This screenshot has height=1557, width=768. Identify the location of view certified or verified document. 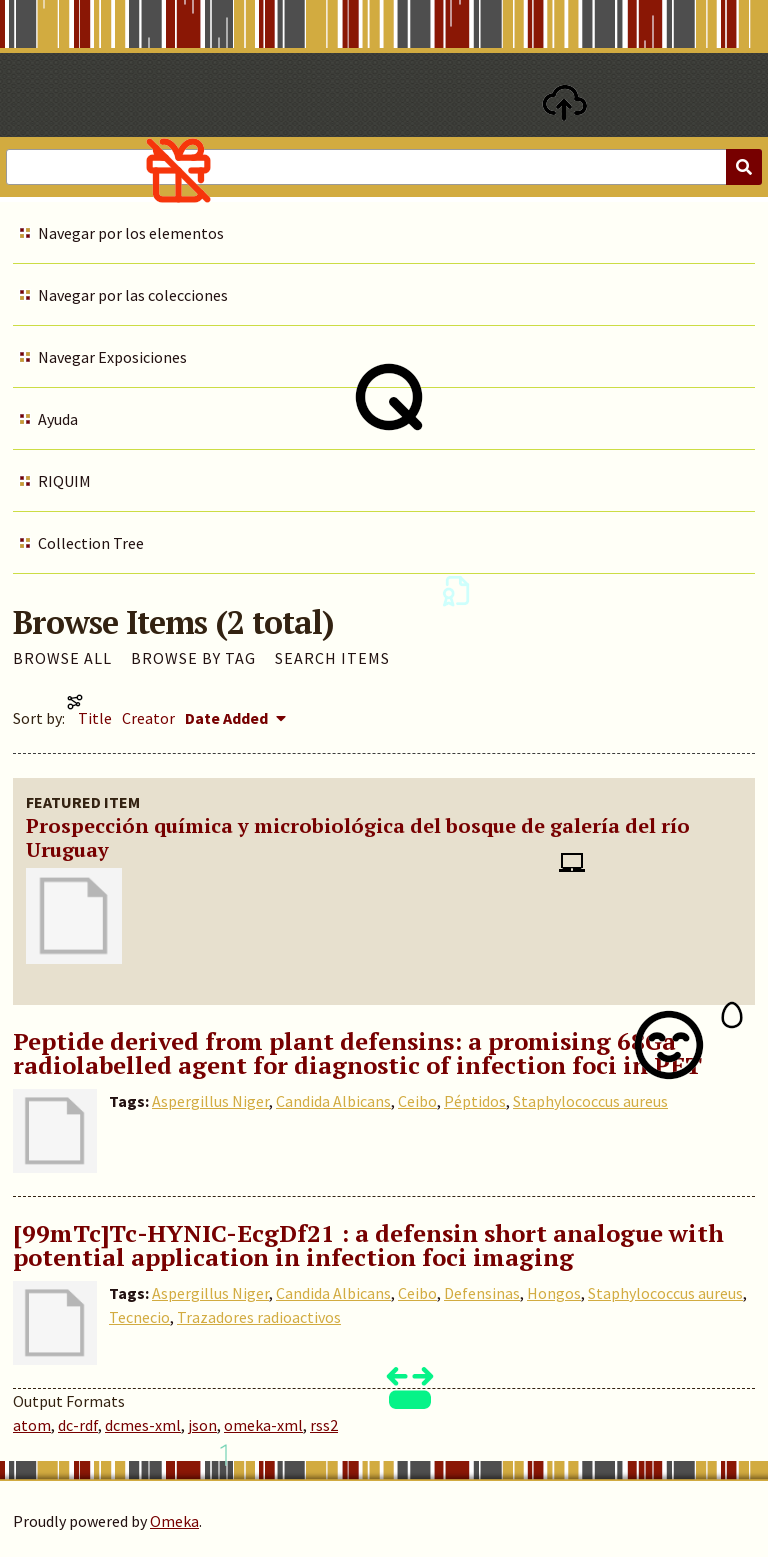
(457, 590).